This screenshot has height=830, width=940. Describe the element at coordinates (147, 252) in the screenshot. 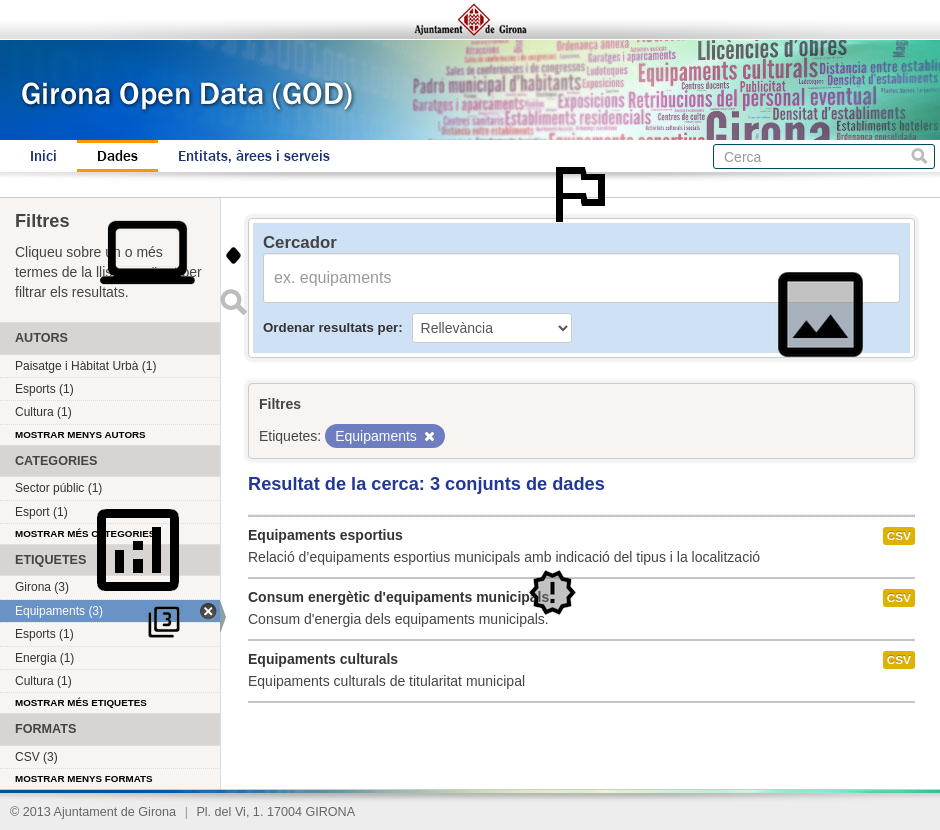

I see `access desktop or computer settings` at that location.